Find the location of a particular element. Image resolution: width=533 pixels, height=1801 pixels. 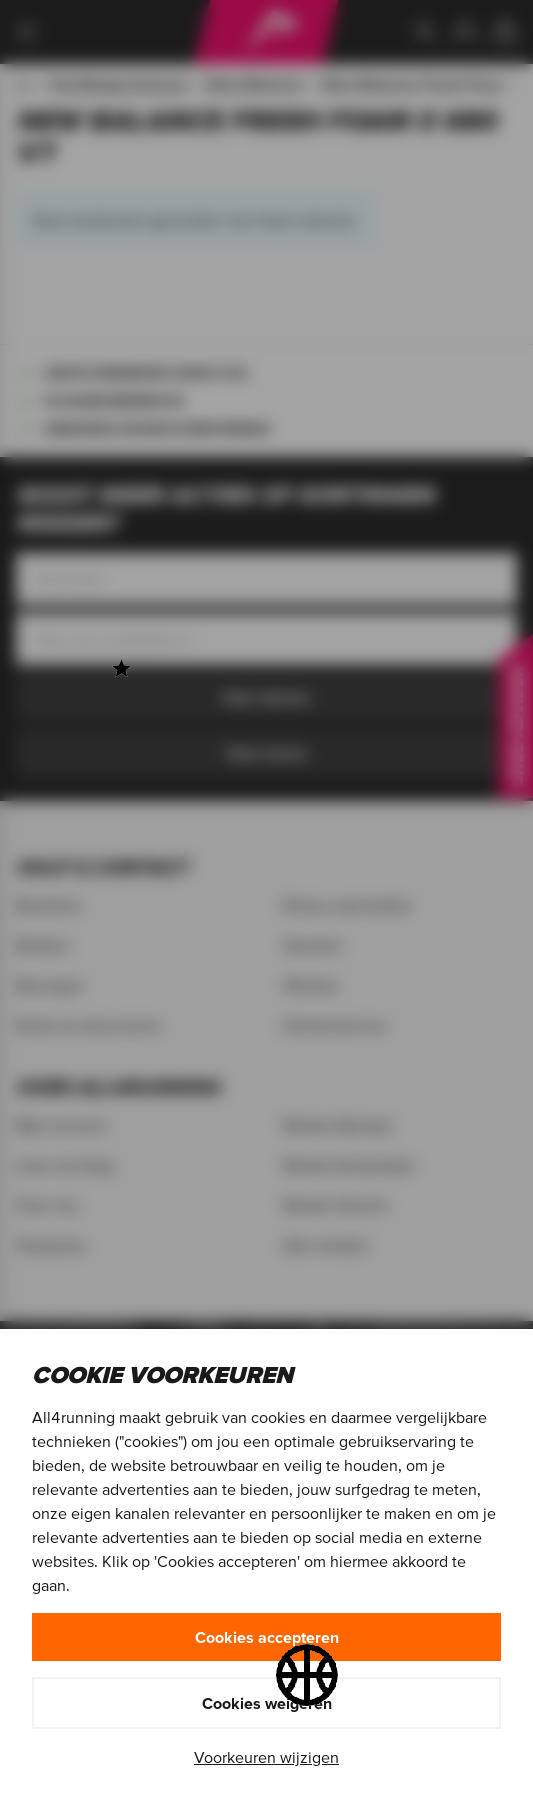

add item to favorites is located at coordinates (121, 668).